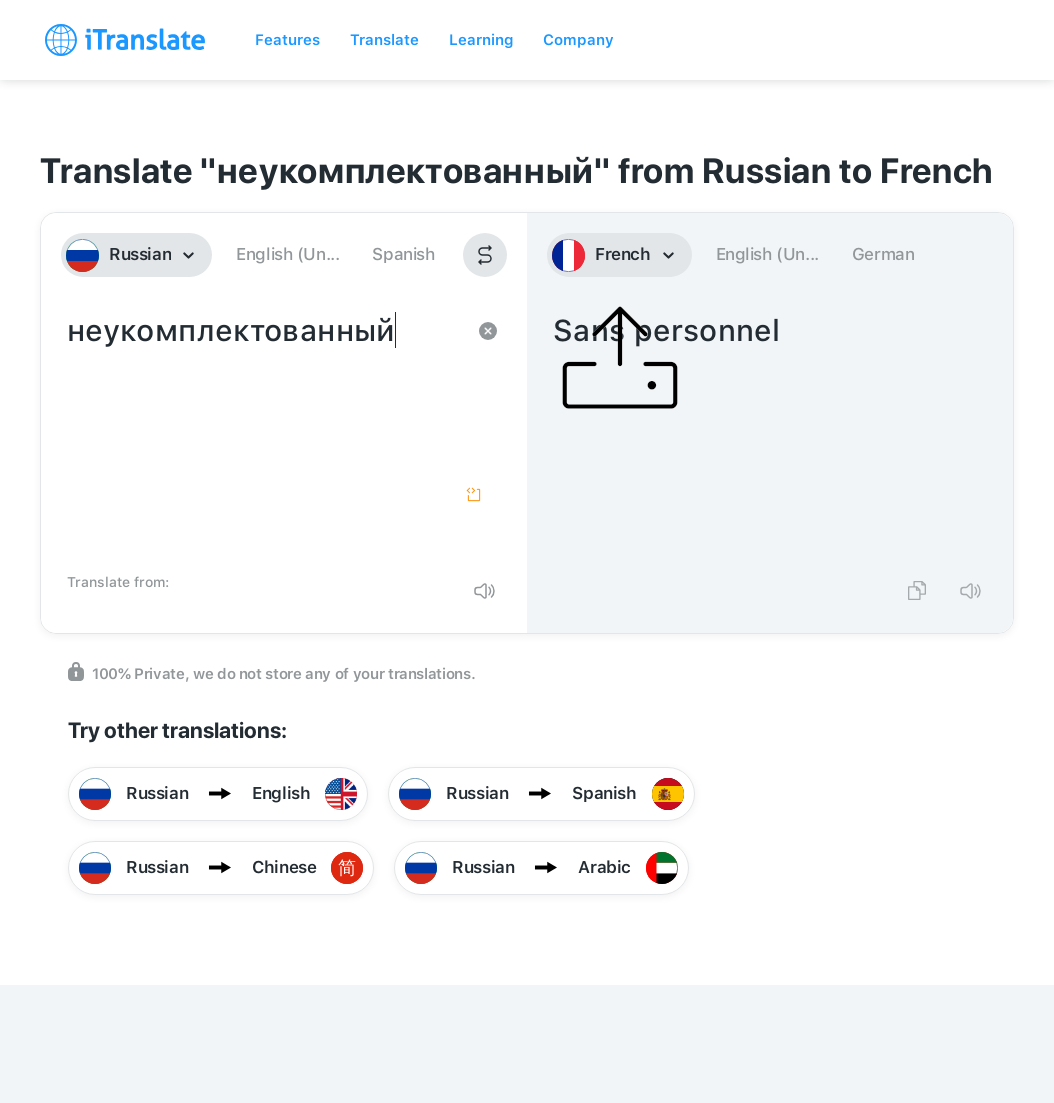 Image resolution: width=1054 pixels, height=1103 pixels. I want to click on insert a code block or snippet, so click(474, 495).